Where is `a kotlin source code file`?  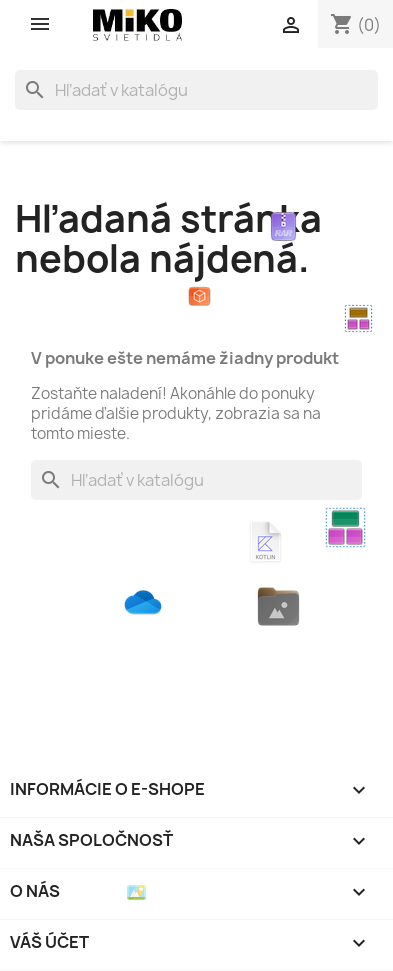 a kotlin source code file is located at coordinates (265, 542).